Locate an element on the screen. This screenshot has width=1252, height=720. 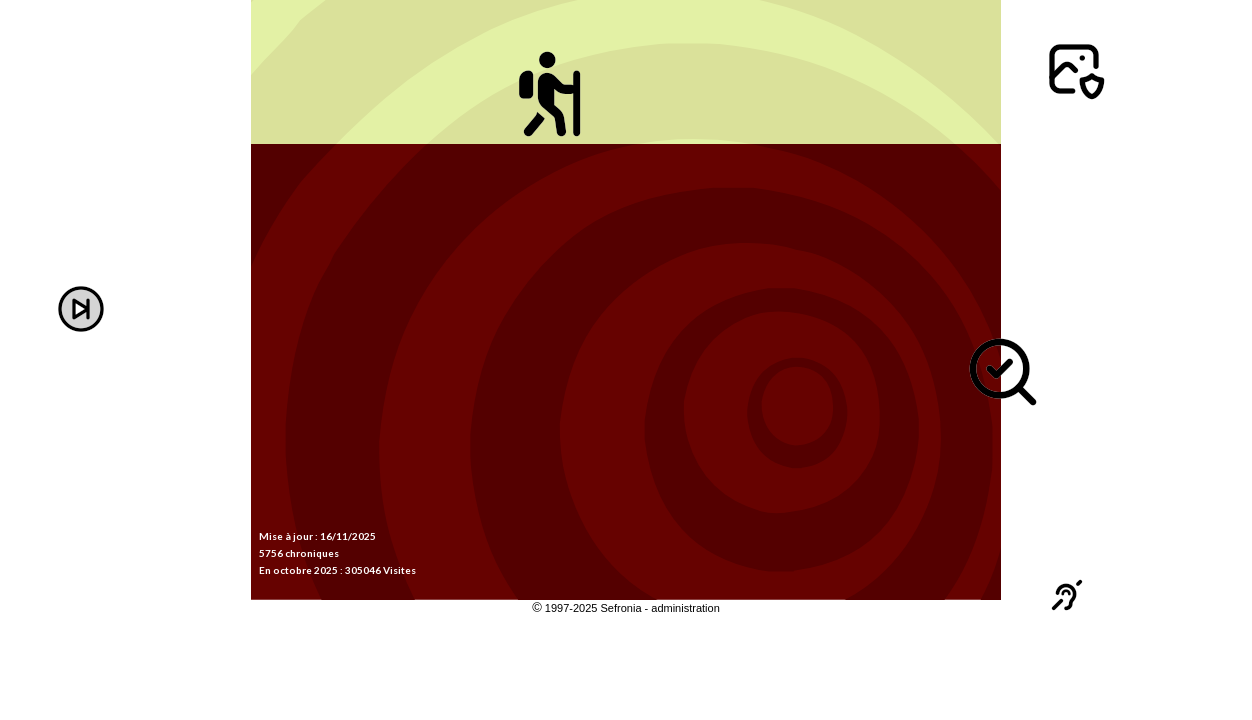
indicates hard of hearing accessibility options is located at coordinates (1067, 595).